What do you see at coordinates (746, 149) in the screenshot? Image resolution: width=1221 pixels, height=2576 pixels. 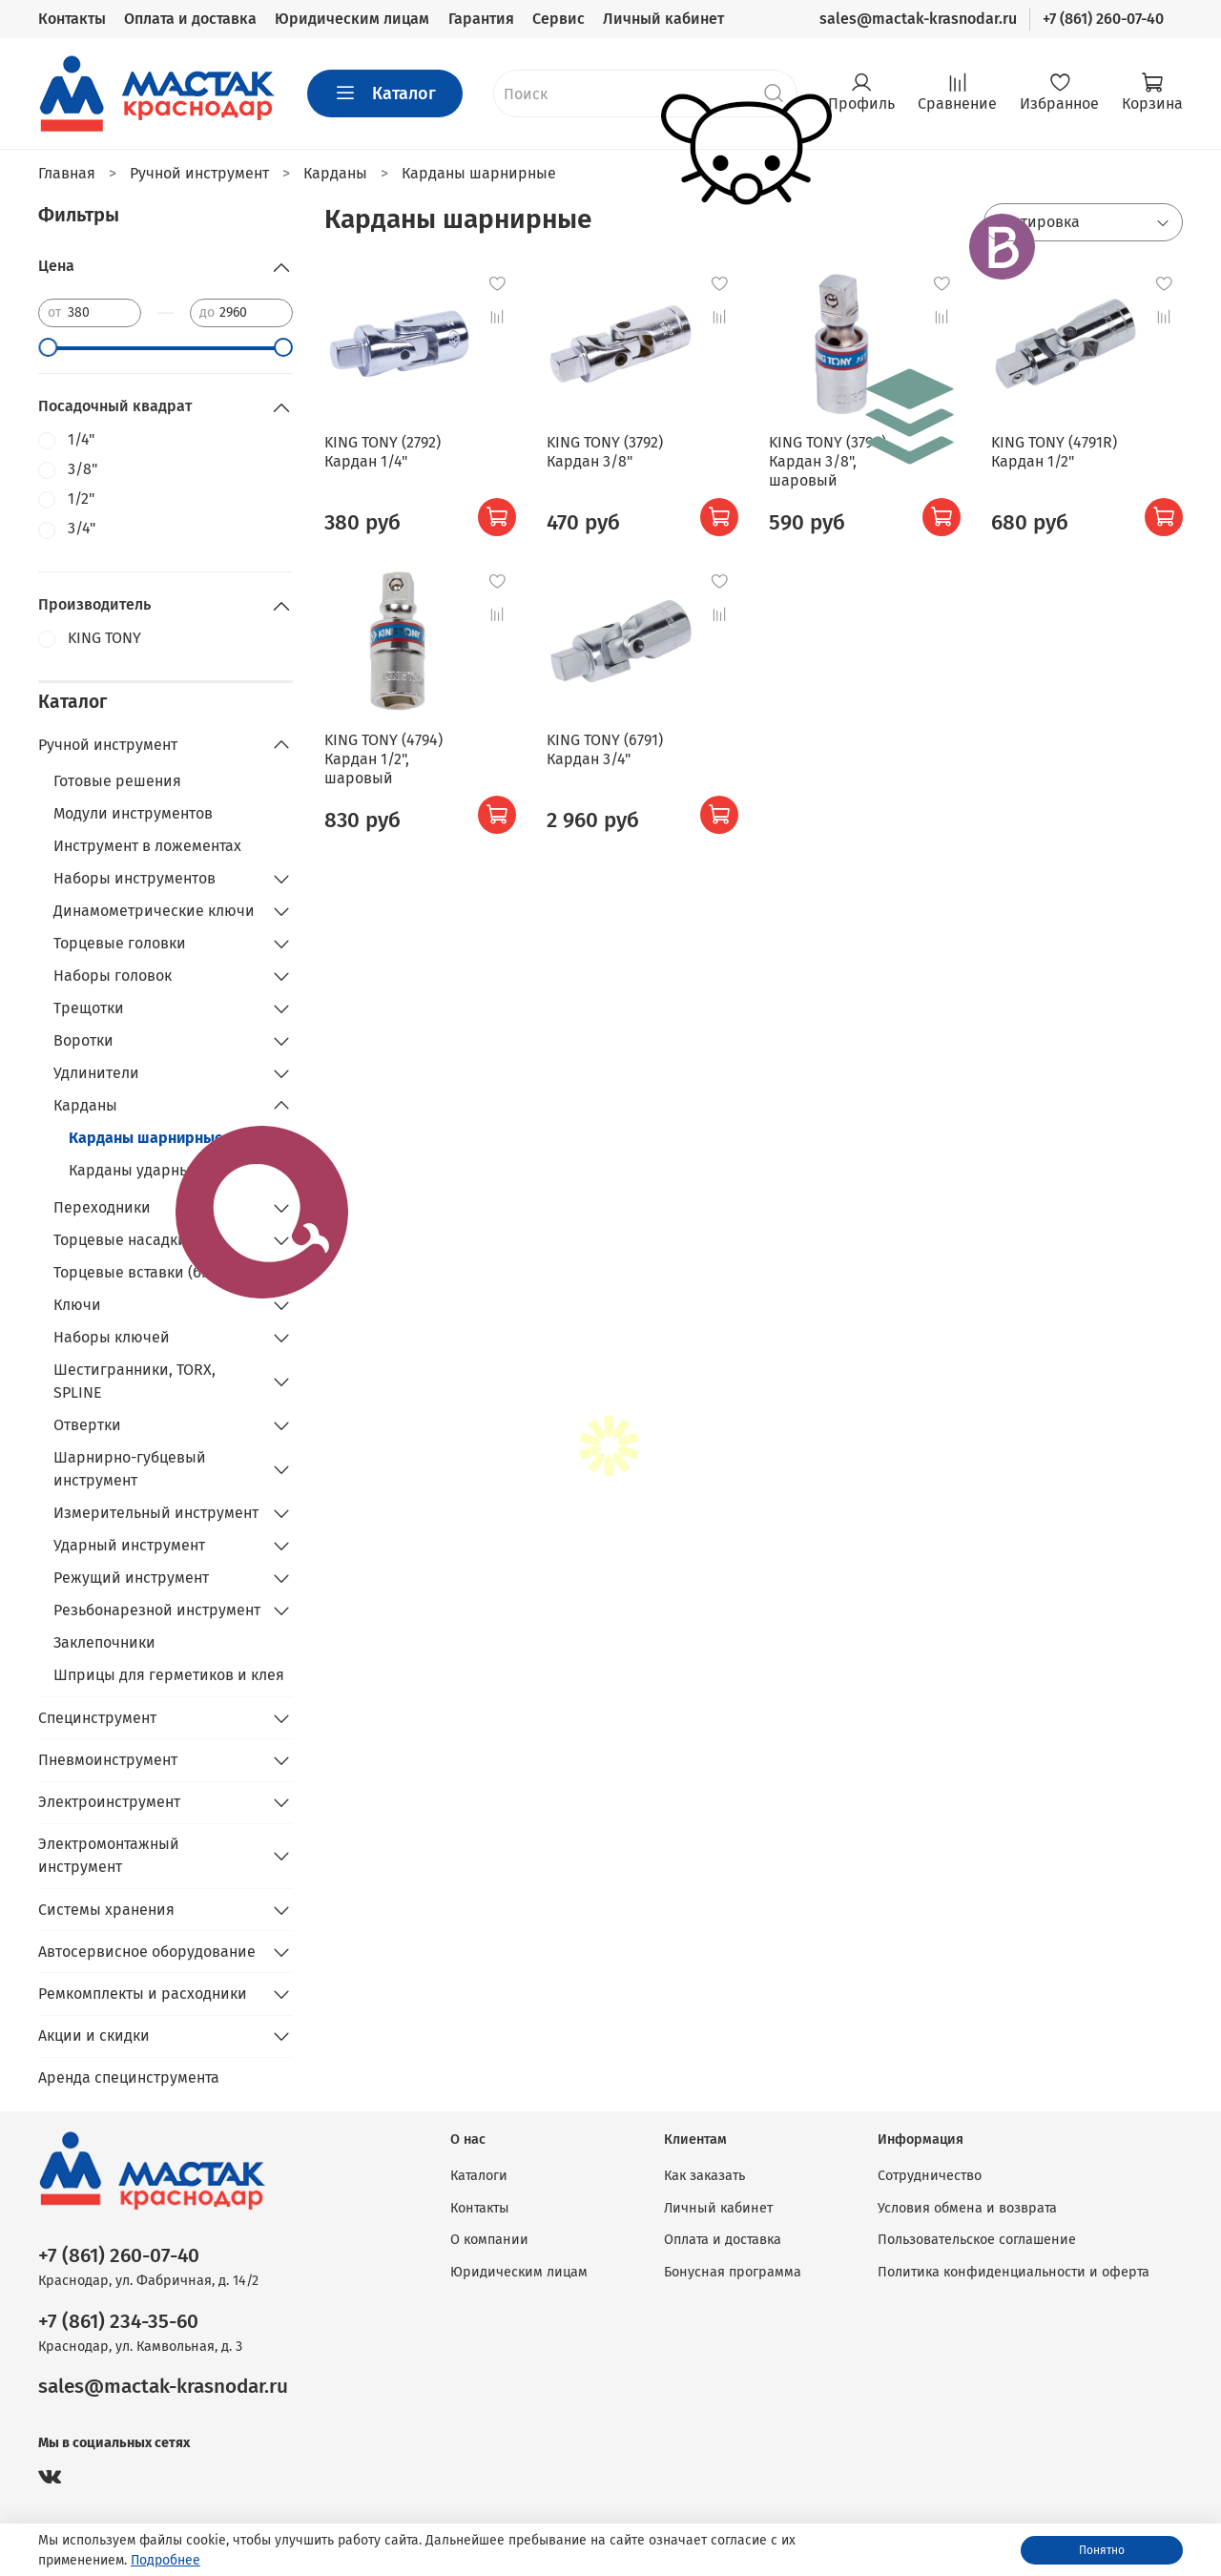 I see `open the Lemmy app` at bounding box center [746, 149].